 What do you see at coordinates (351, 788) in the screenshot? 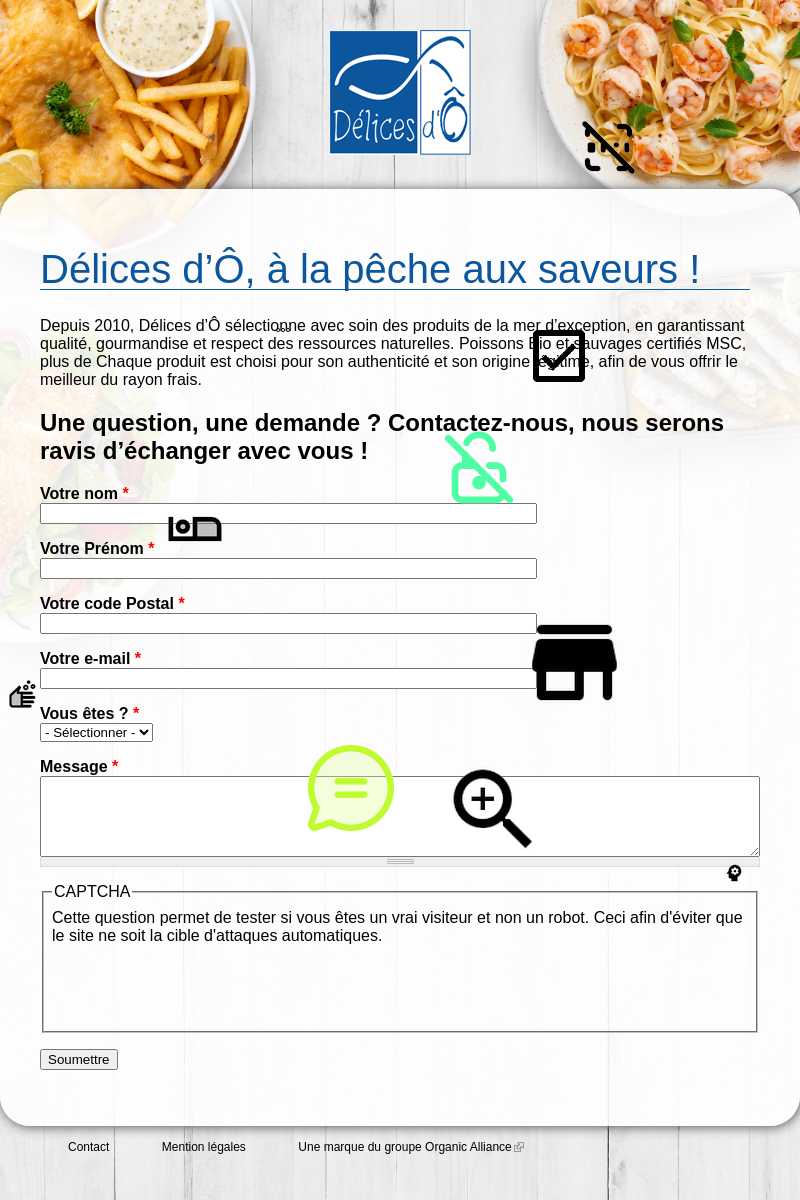
I see `open chat or messaging` at bounding box center [351, 788].